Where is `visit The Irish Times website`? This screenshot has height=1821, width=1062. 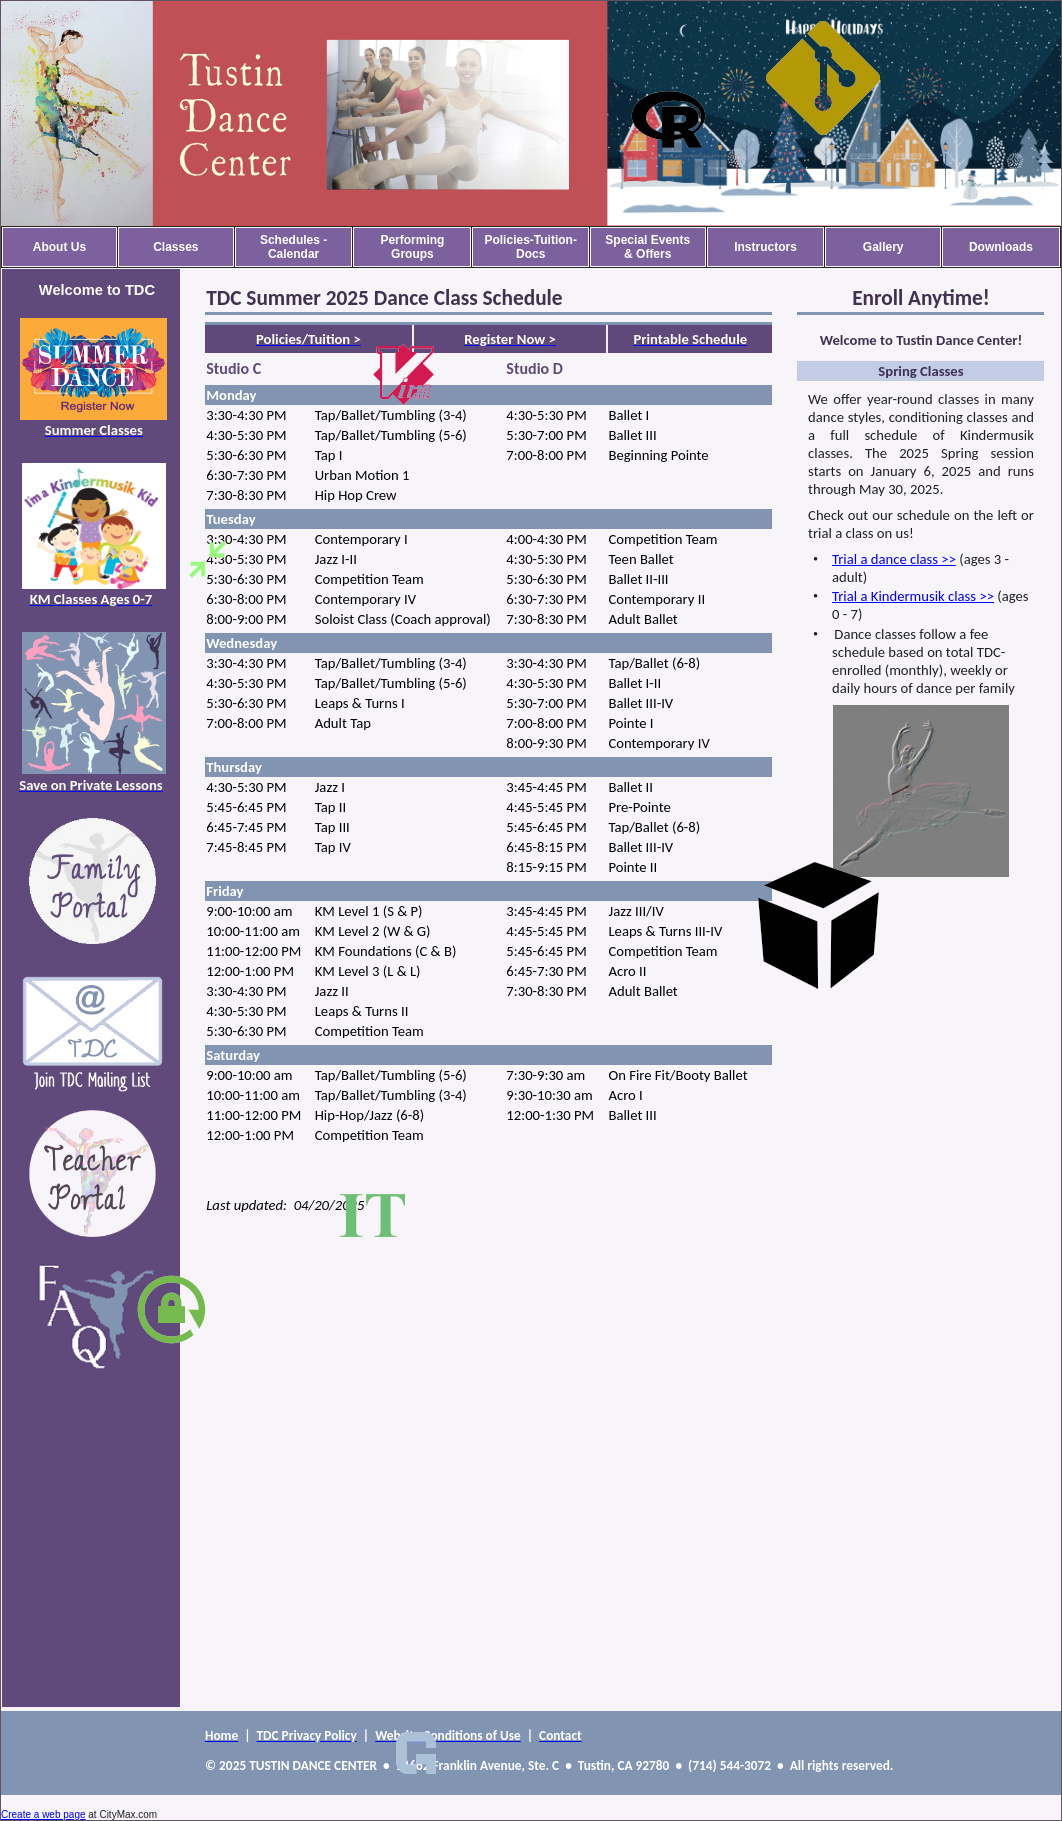
visit The Irish Times website is located at coordinates (372, 1215).